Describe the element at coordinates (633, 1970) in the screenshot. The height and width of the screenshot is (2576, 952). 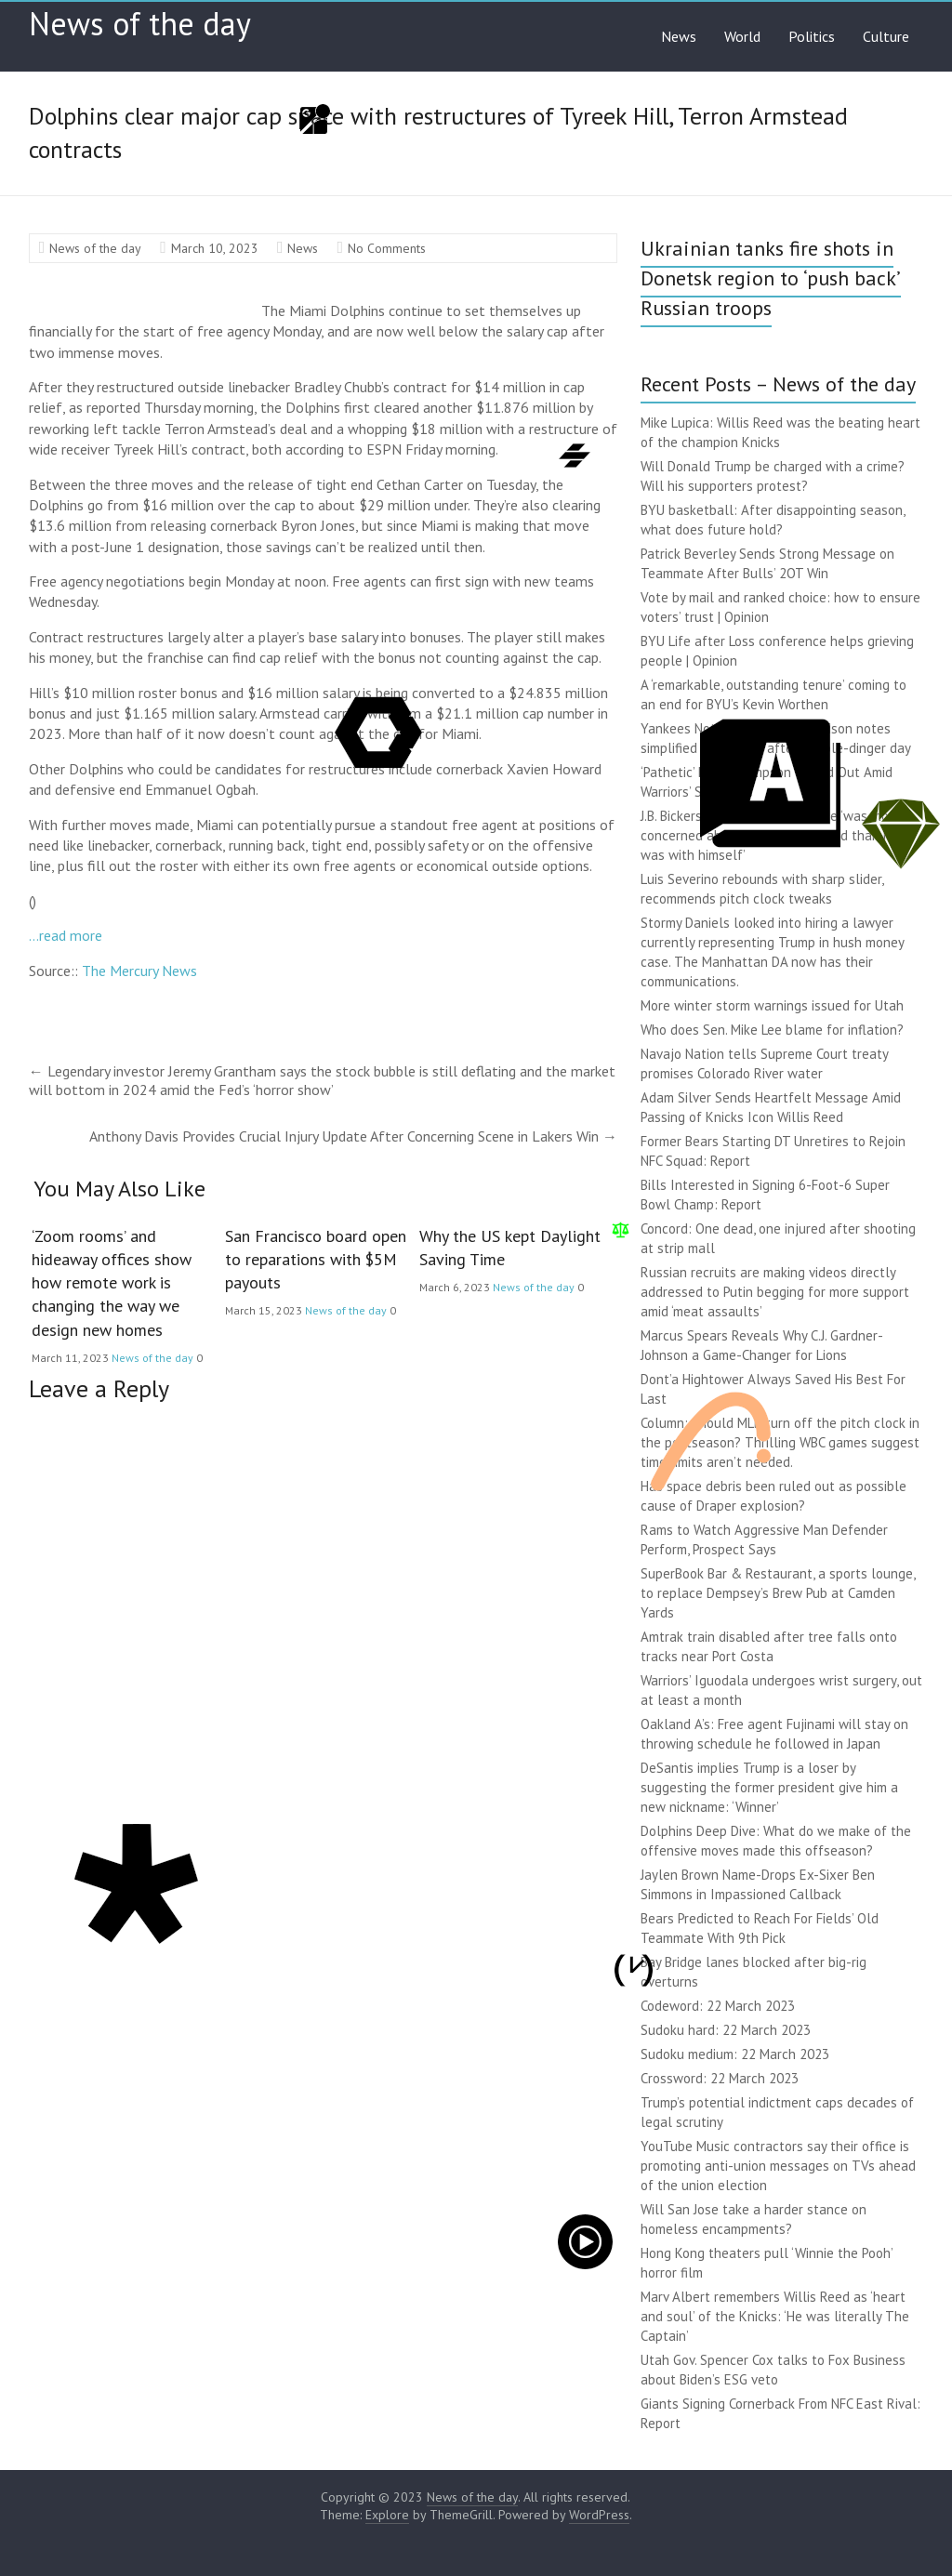
I see `date-fns javascript library logo` at that location.